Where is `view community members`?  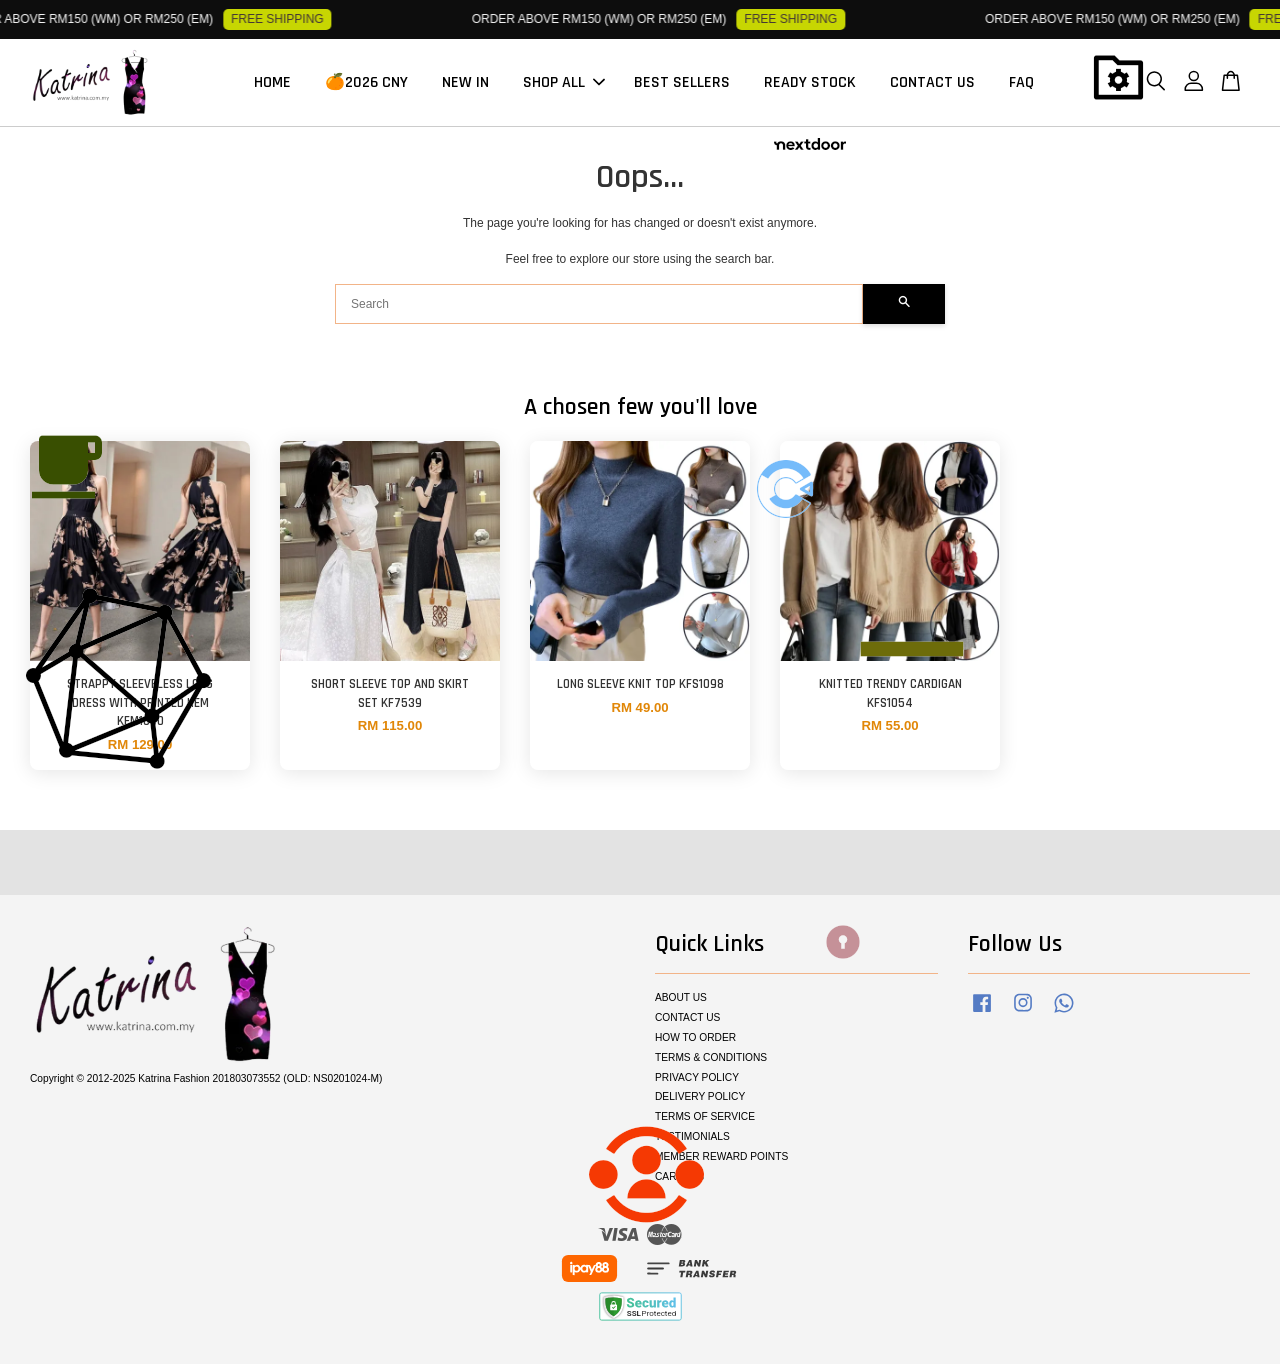
view community members is located at coordinates (646, 1174).